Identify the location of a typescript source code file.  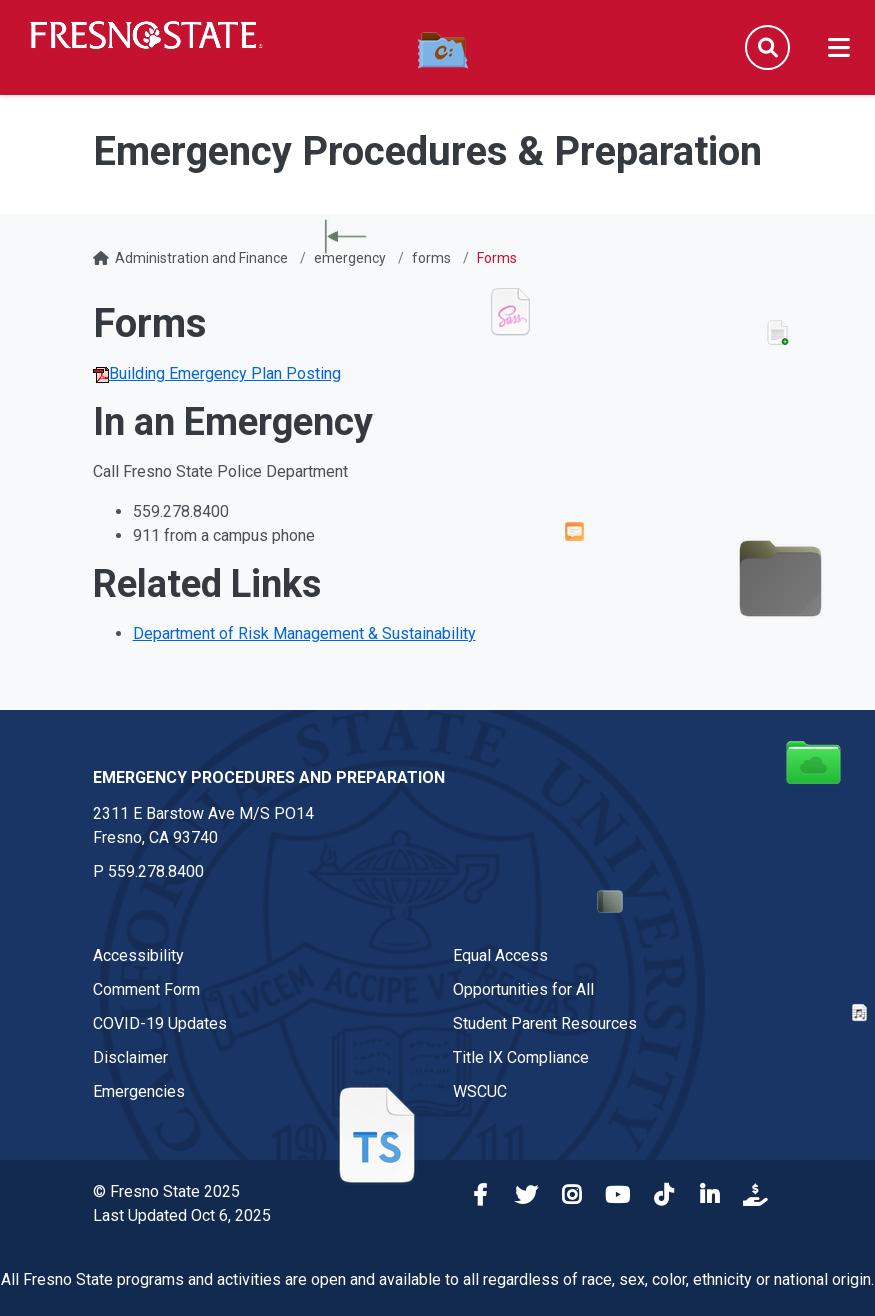
(377, 1135).